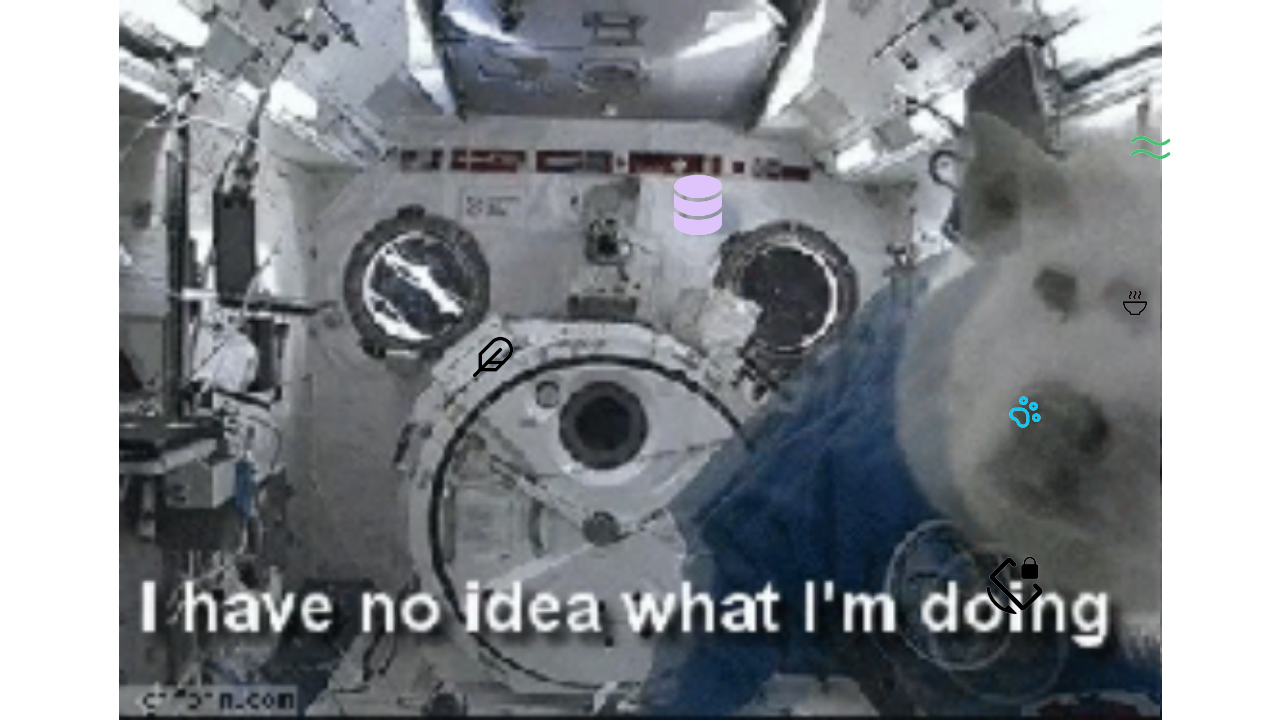 The image size is (1280, 720). What do you see at coordinates (698, 205) in the screenshot?
I see `access server settings or configuration` at bounding box center [698, 205].